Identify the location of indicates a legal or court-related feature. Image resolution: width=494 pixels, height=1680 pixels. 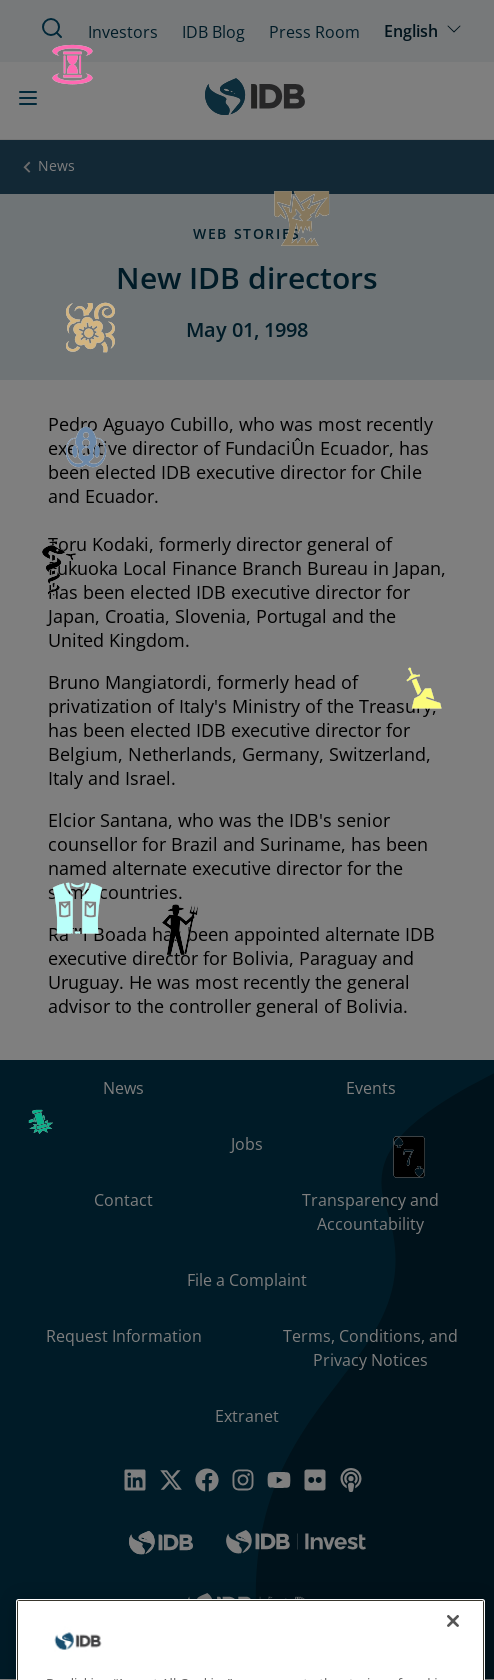
(41, 1122).